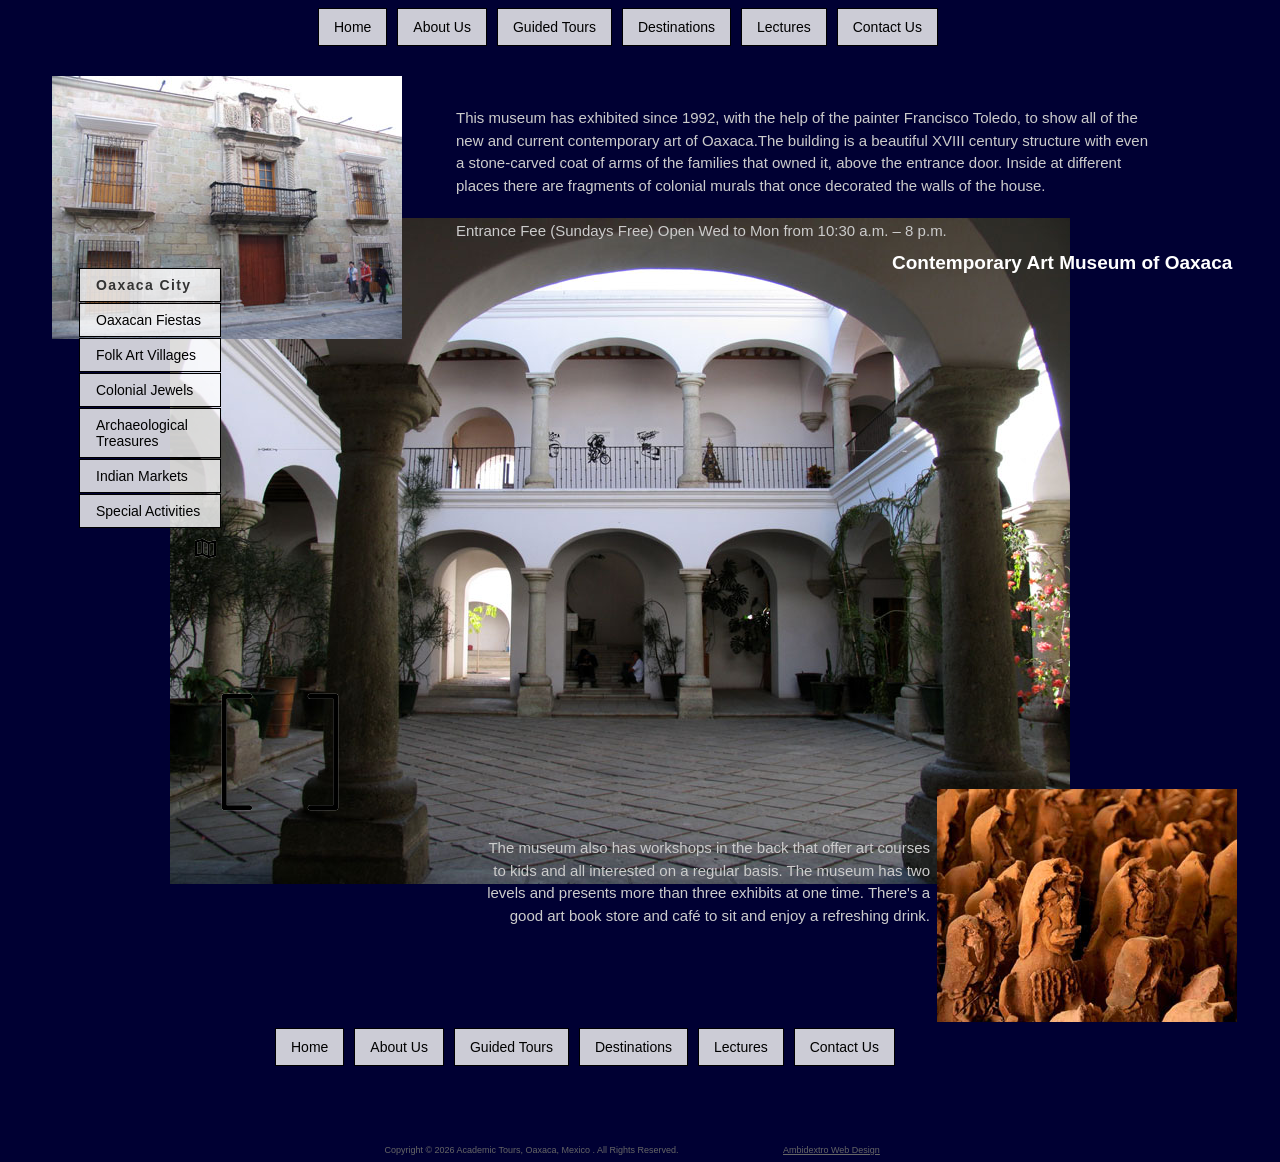 Image resolution: width=1280 pixels, height=1162 pixels. What do you see at coordinates (280, 752) in the screenshot?
I see `insert code or text block` at bounding box center [280, 752].